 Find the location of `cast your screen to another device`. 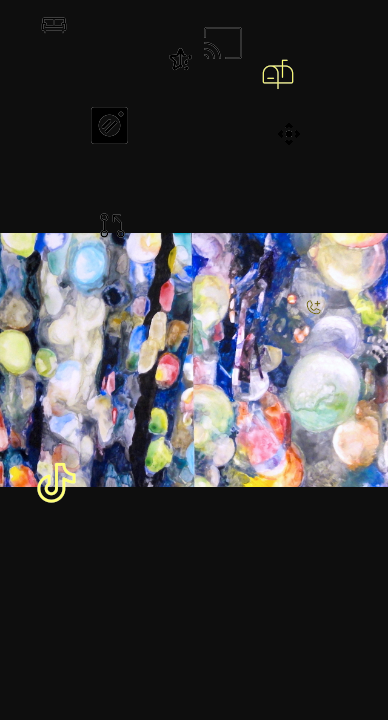

cast your screen to another device is located at coordinates (223, 43).